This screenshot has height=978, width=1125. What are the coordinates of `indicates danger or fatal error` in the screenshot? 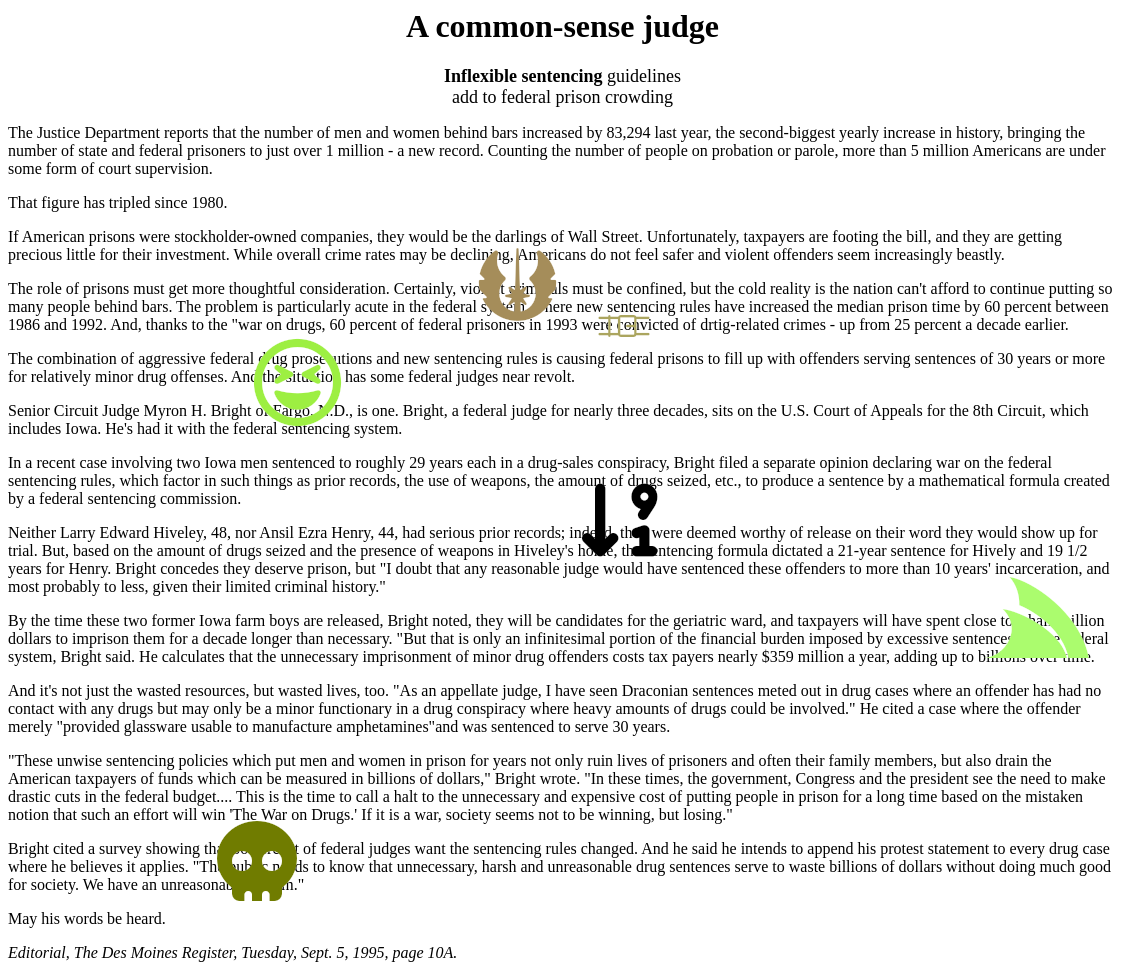 It's located at (257, 861).